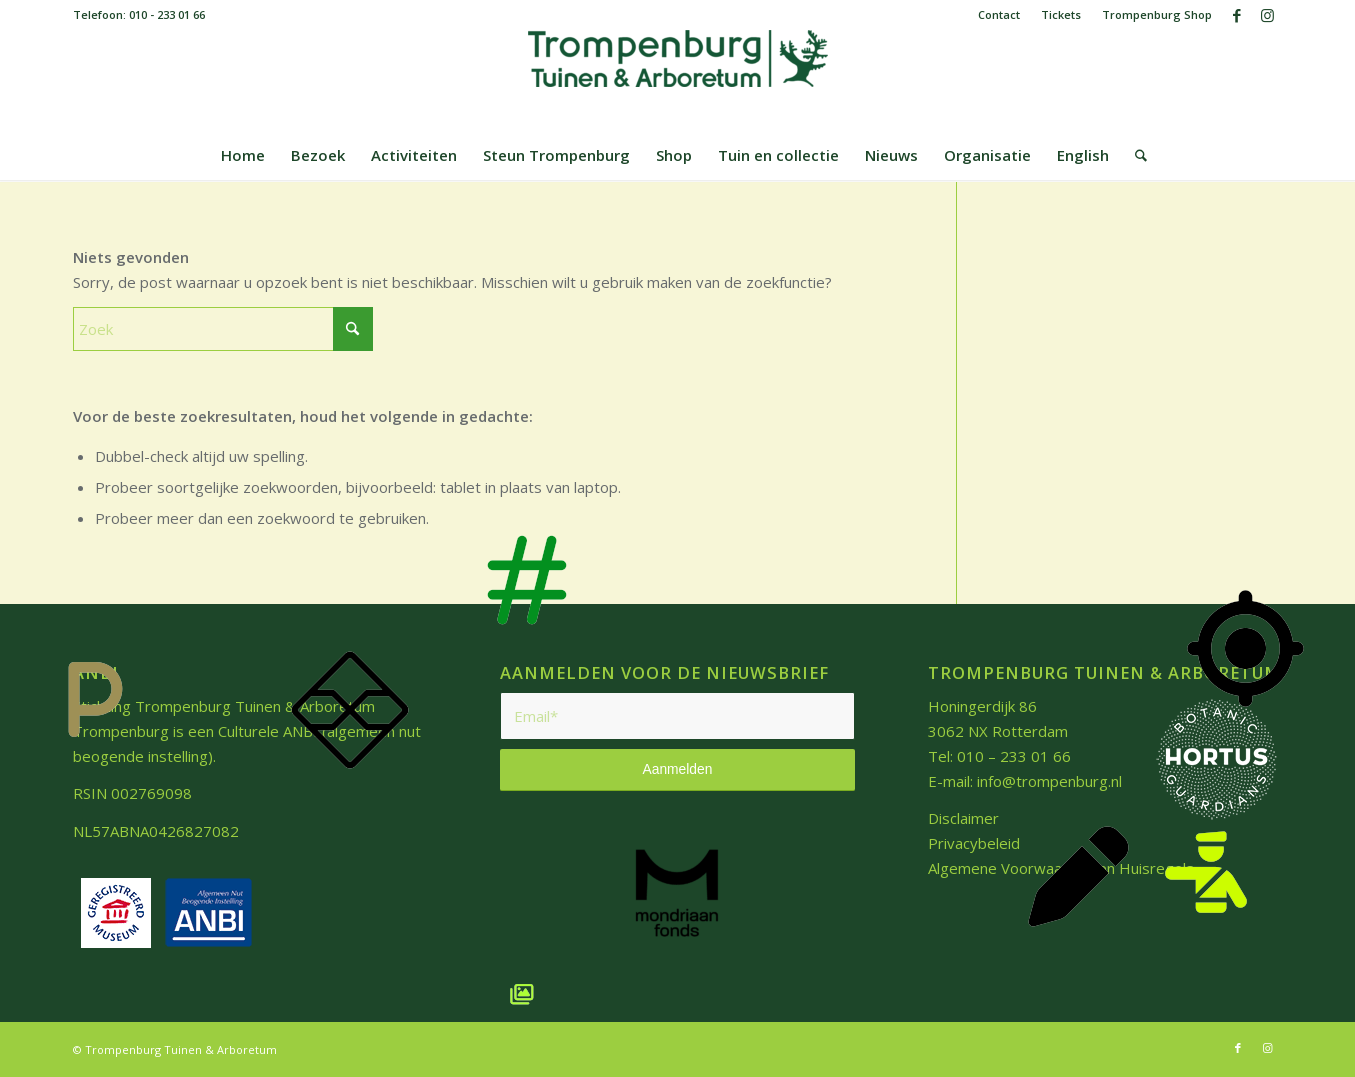 The image size is (1355, 1077). I want to click on indicates parking availability or location, so click(95, 699).